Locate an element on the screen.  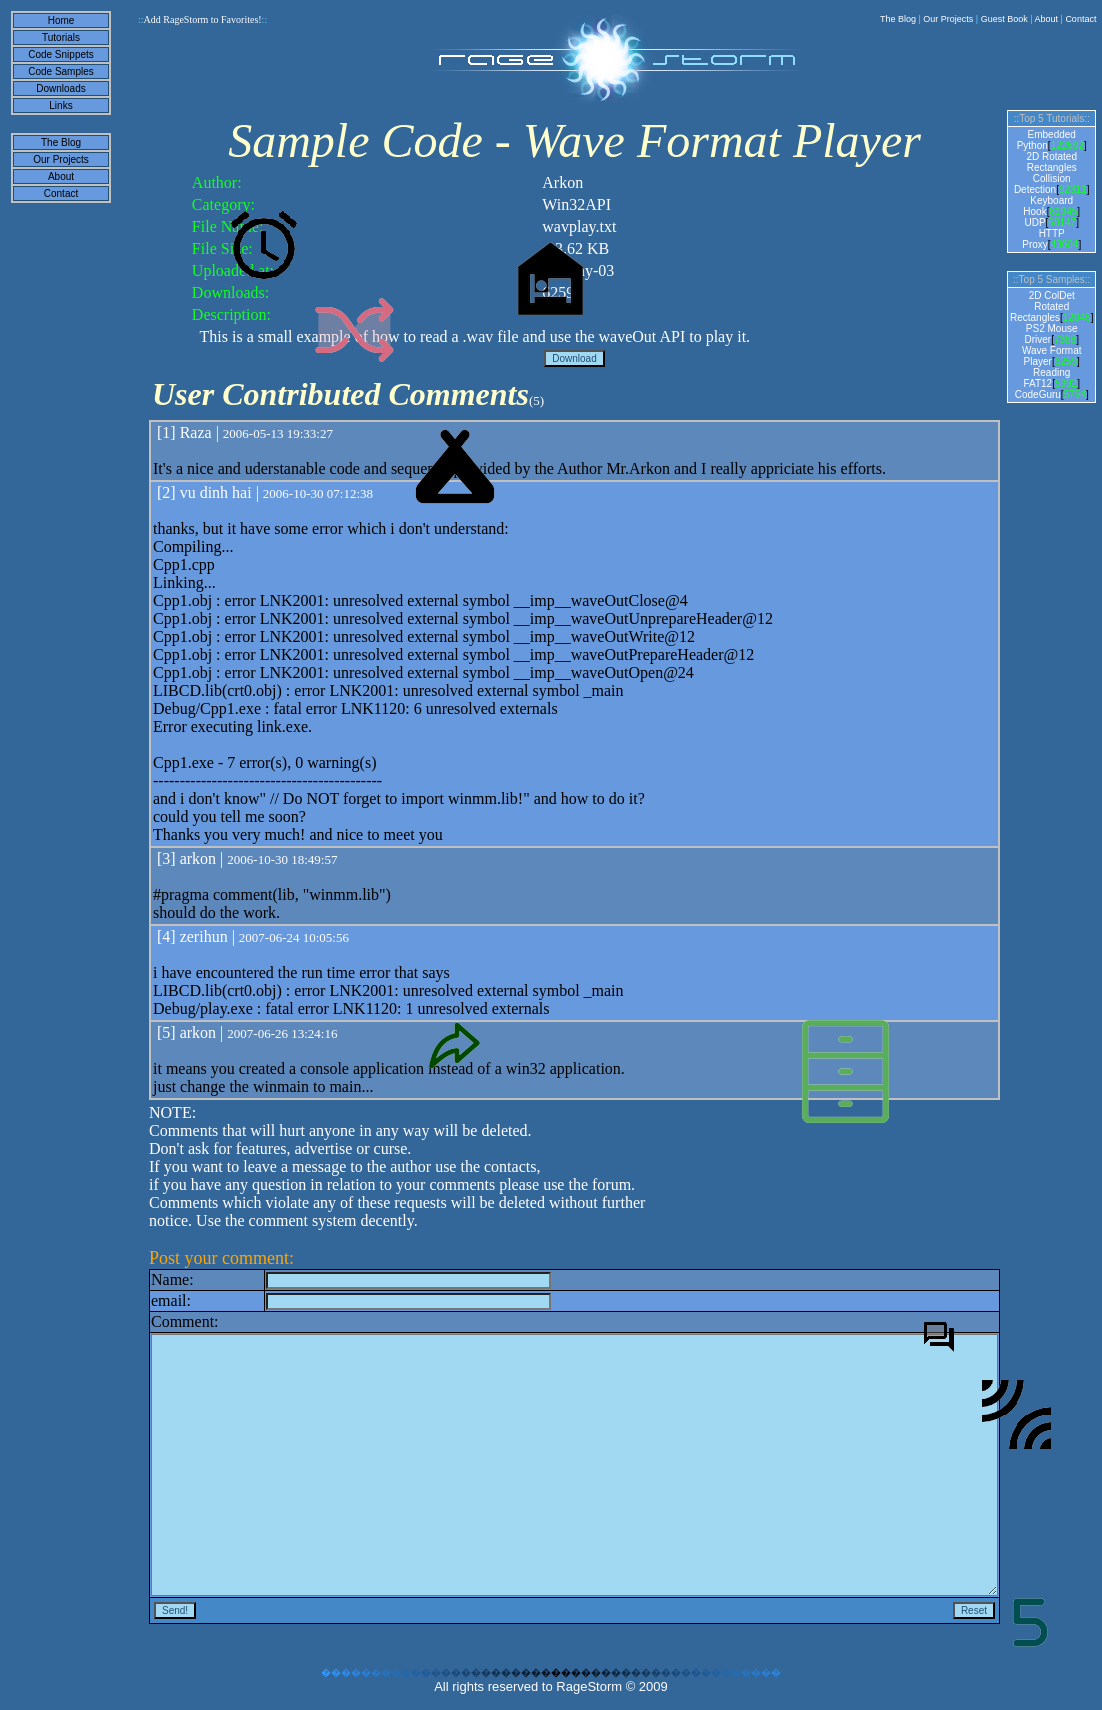
access storage or file organization is located at coordinates (845, 1071).